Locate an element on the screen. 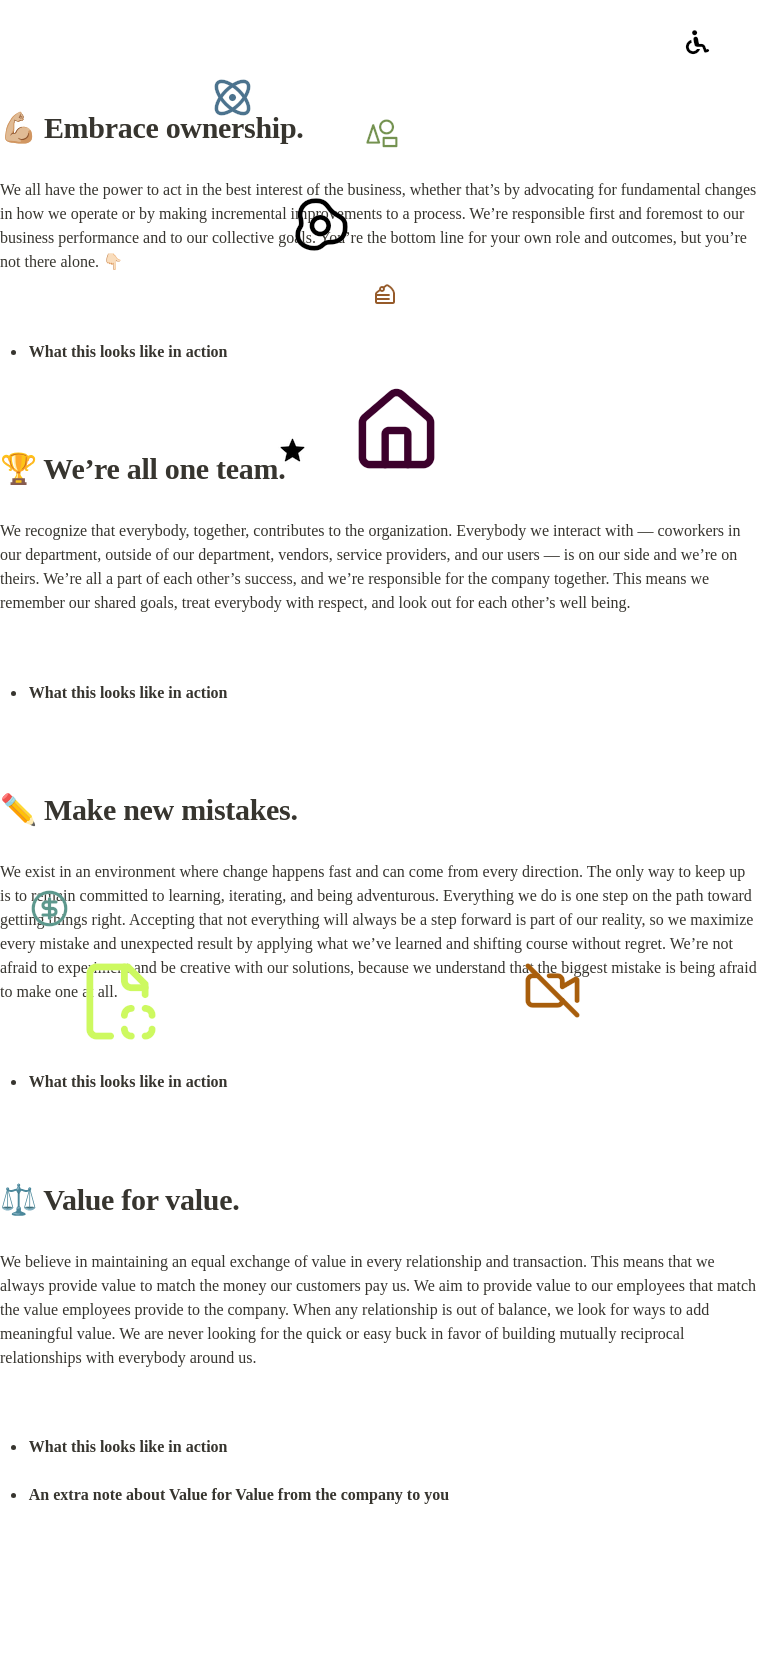 This screenshot has height=1669, width=758. view birthday or celebration reminders is located at coordinates (385, 294).